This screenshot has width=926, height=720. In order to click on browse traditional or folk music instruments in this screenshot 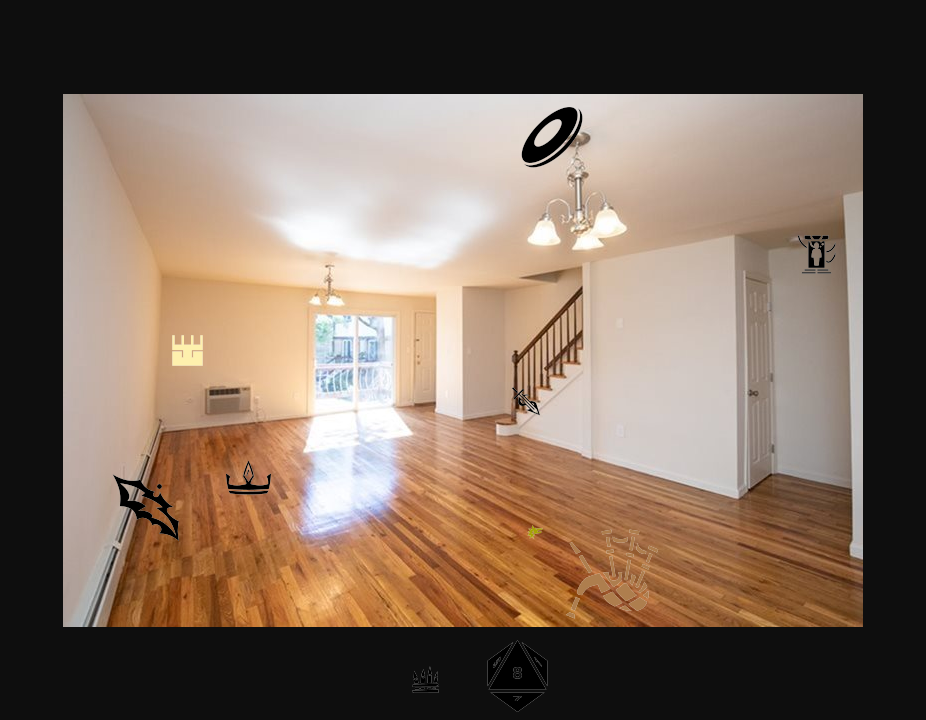, I will do `click(612, 574)`.